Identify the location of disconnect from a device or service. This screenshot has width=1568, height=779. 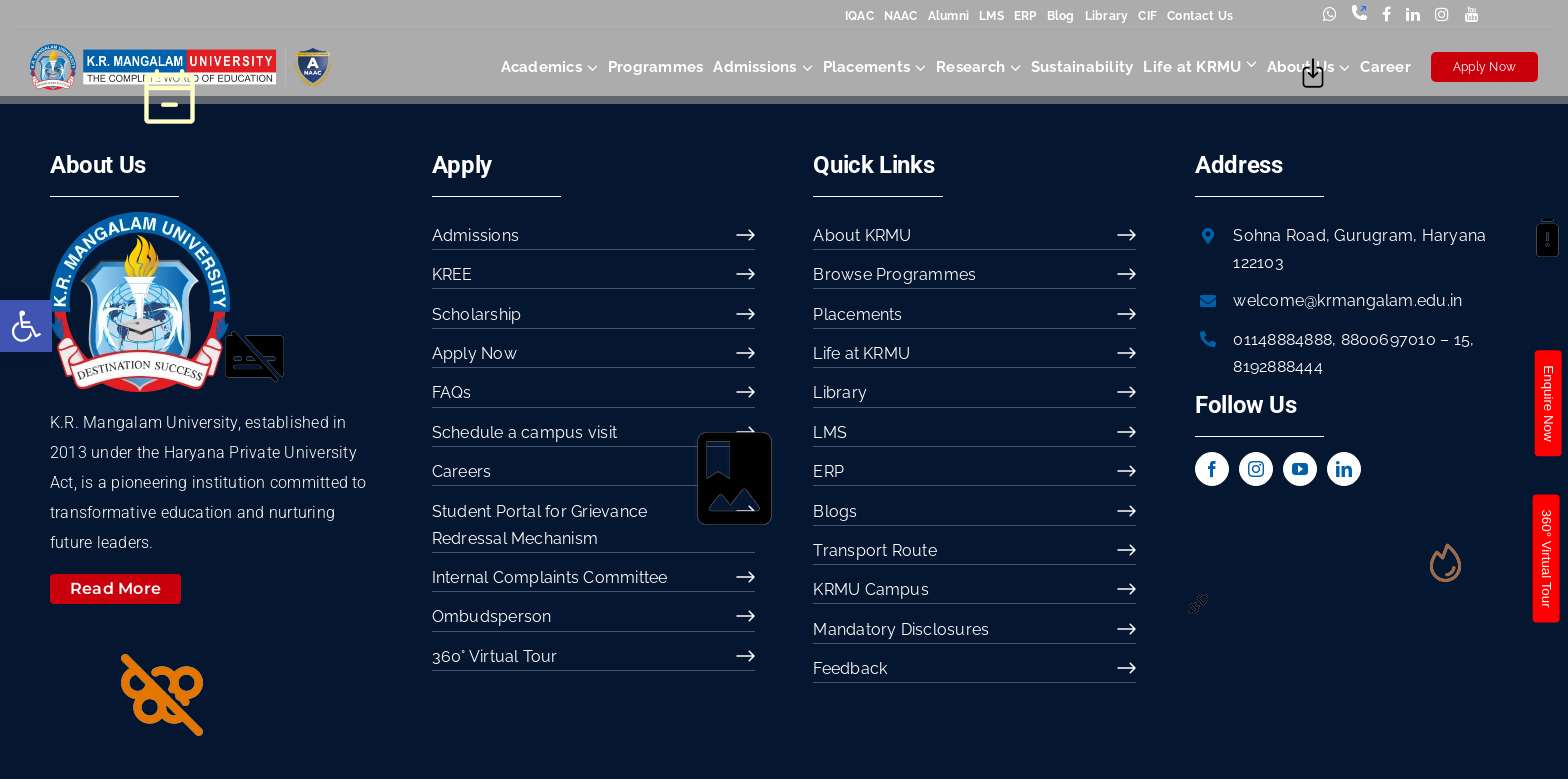
(1198, 604).